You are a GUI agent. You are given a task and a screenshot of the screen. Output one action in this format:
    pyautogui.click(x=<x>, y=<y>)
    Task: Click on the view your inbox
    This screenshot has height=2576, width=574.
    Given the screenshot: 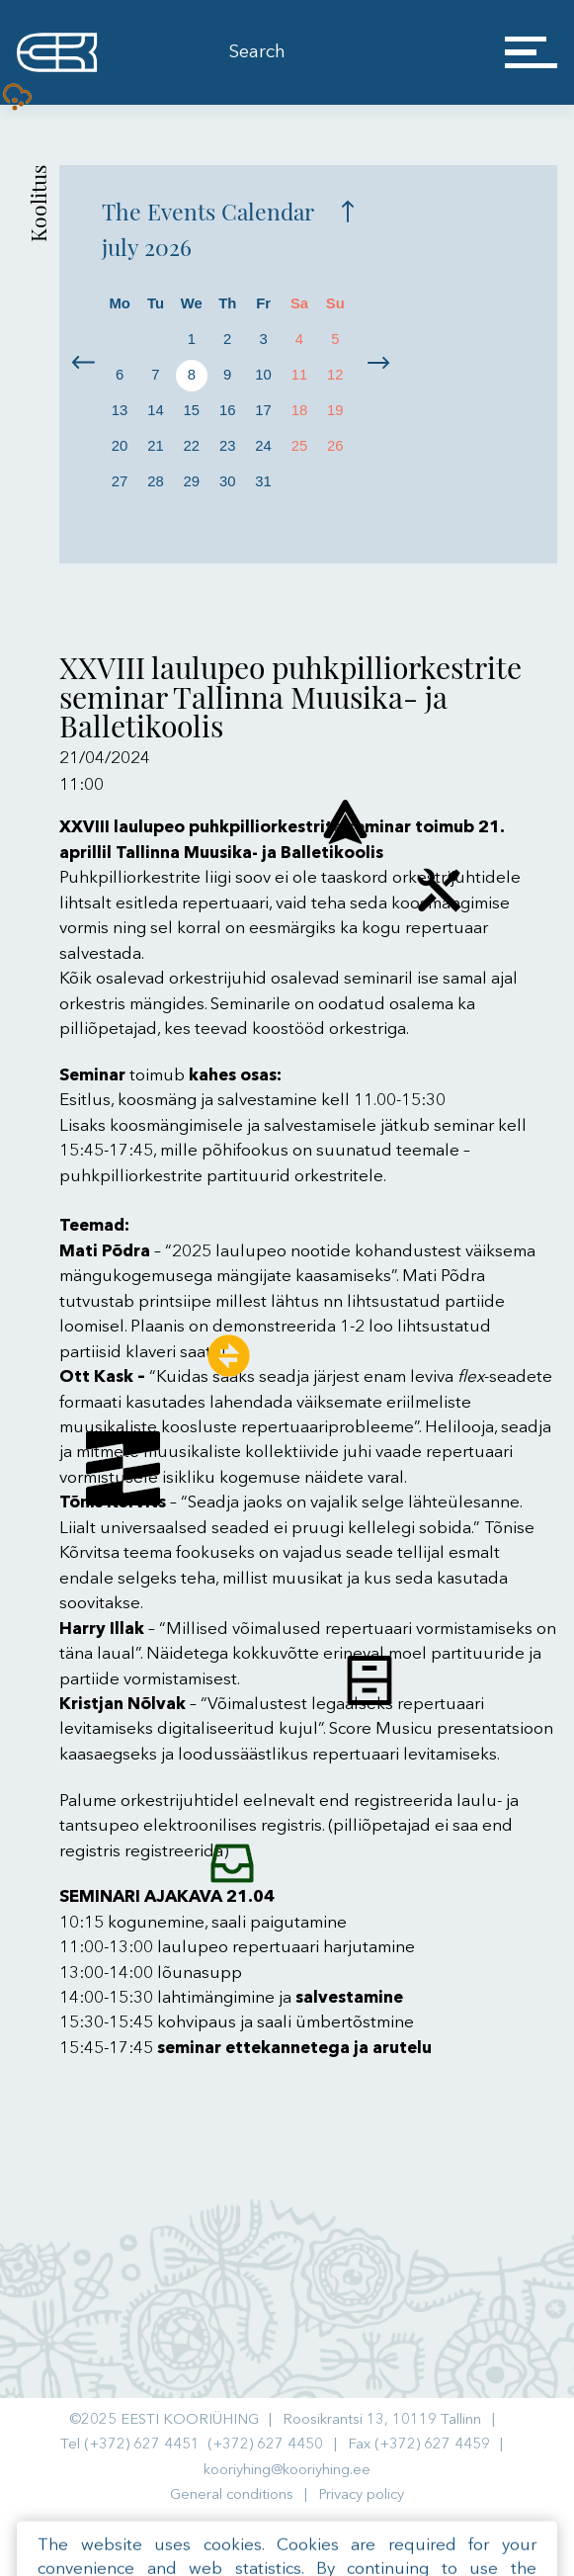 What is the action you would take?
    pyautogui.click(x=232, y=1863)
    